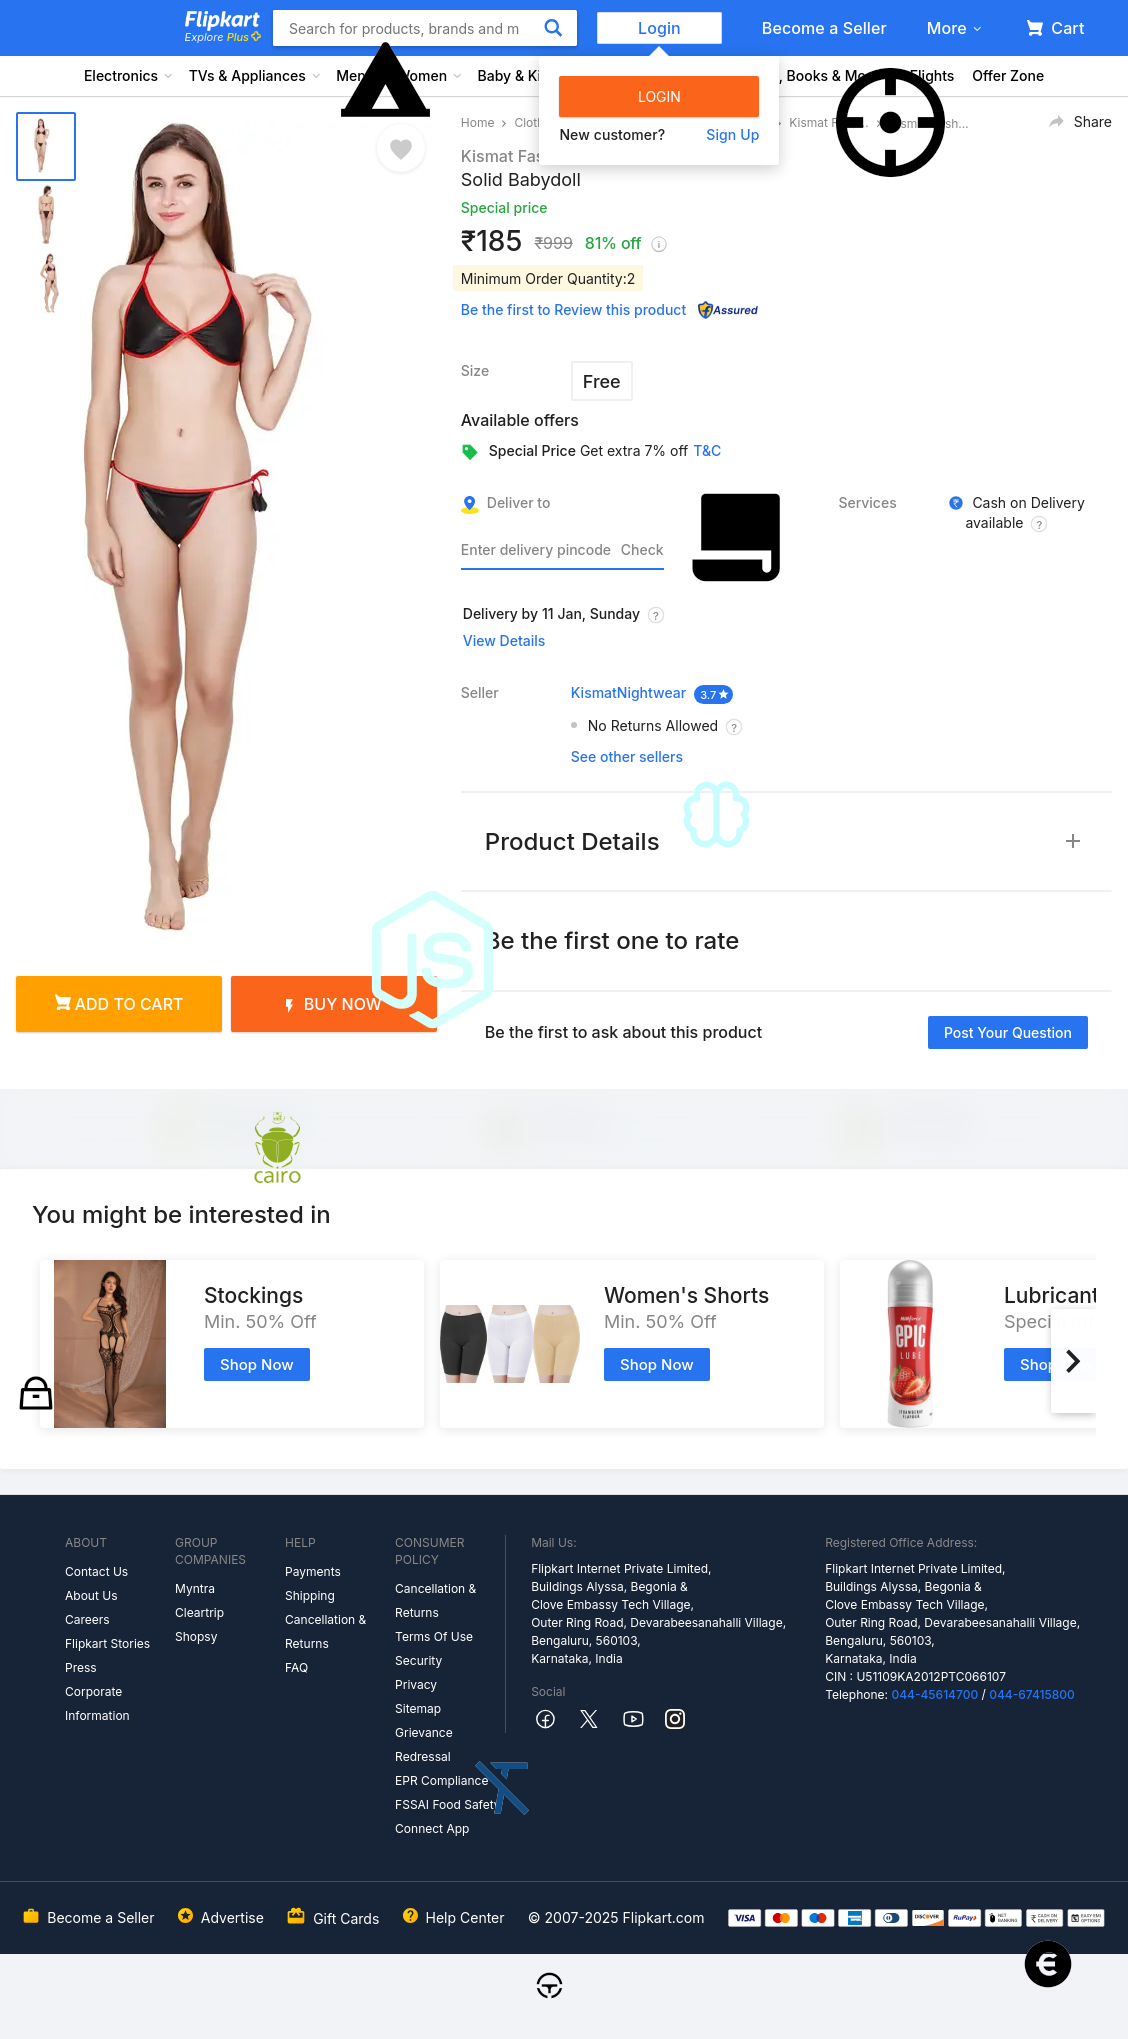 The height and width of the screenshot is (2039, 1128). Describe the element at coordinates (502, 1788) in the screenshot. I see `clear text formatting` at that location.